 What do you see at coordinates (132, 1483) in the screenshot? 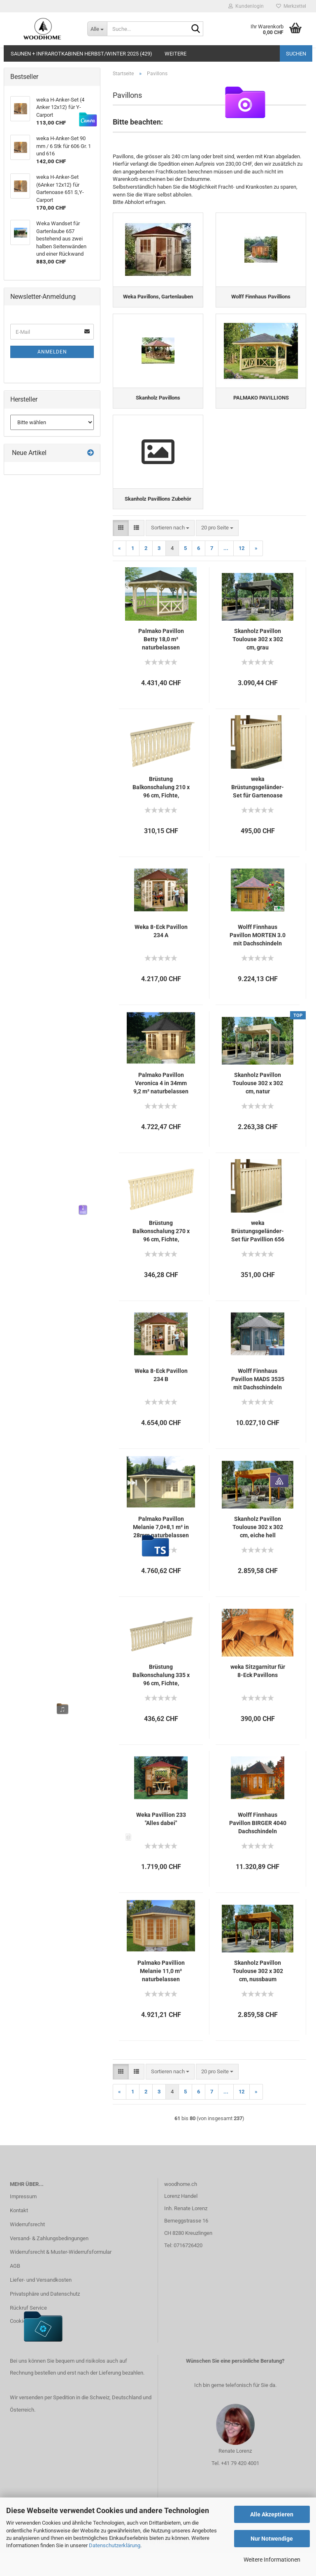
I see `skip to the next track or media item` at bounding box center [132, 1483].